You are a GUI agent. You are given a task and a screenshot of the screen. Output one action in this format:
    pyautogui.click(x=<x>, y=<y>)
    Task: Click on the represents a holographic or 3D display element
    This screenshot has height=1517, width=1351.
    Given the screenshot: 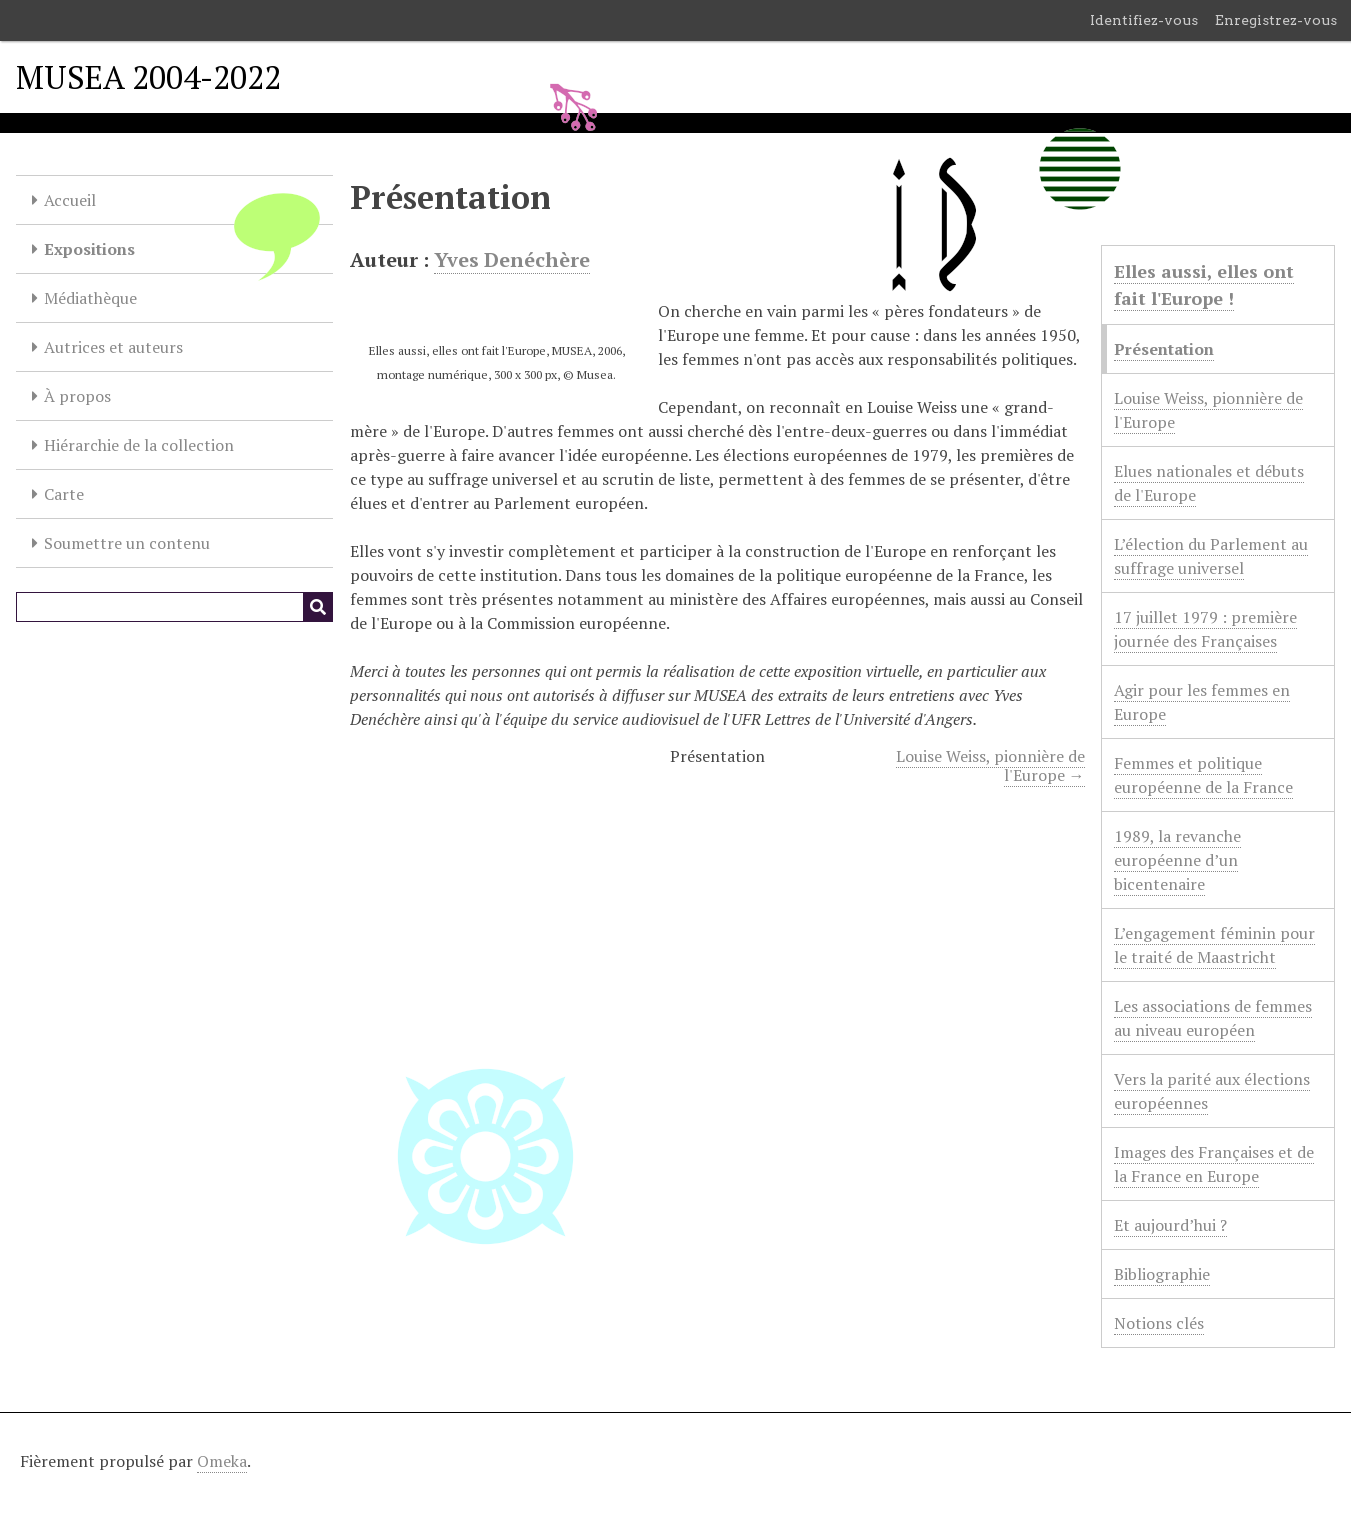 What is the action you would take?
    pyautogui.click(x=1080, y=169)
    